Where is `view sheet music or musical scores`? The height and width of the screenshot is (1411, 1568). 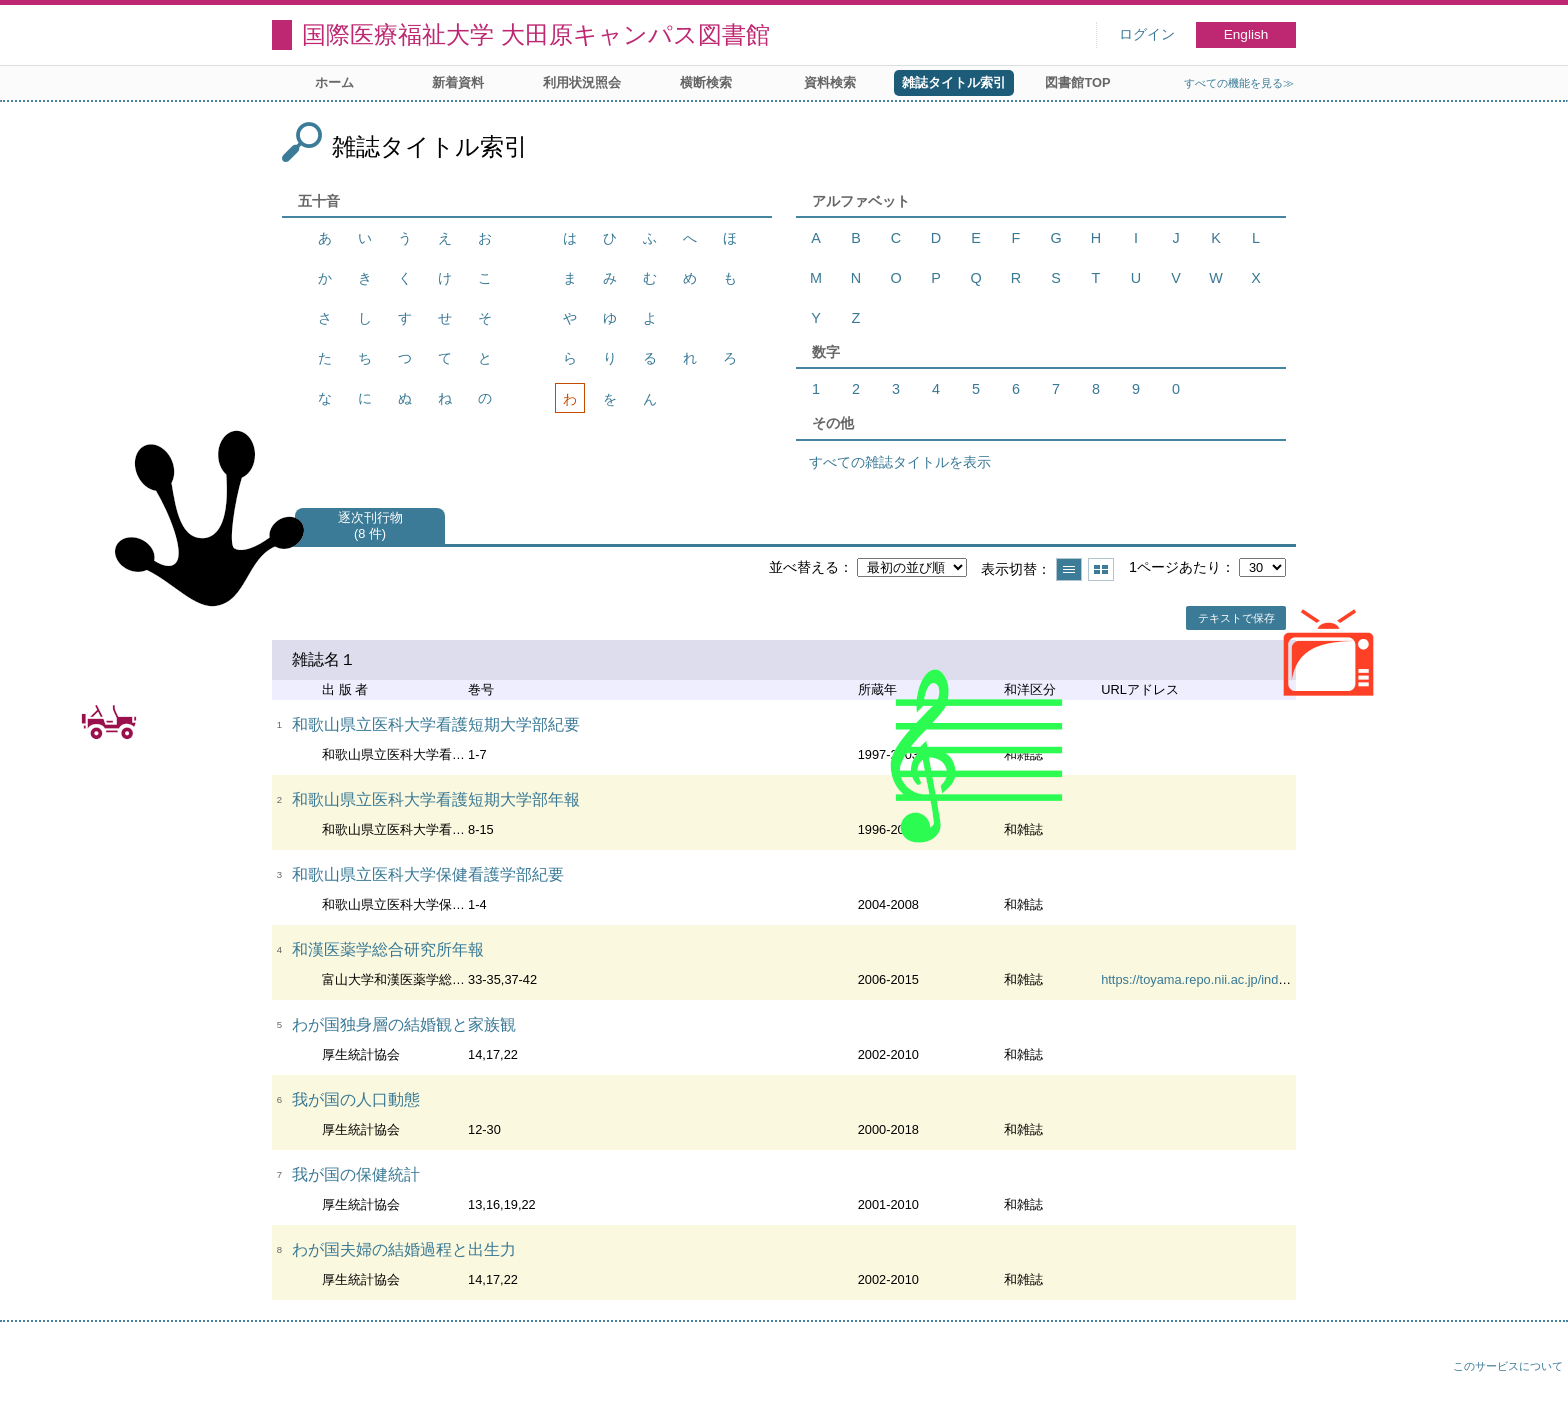 view sheet music or musical scores is located at coordinates (979, 756).